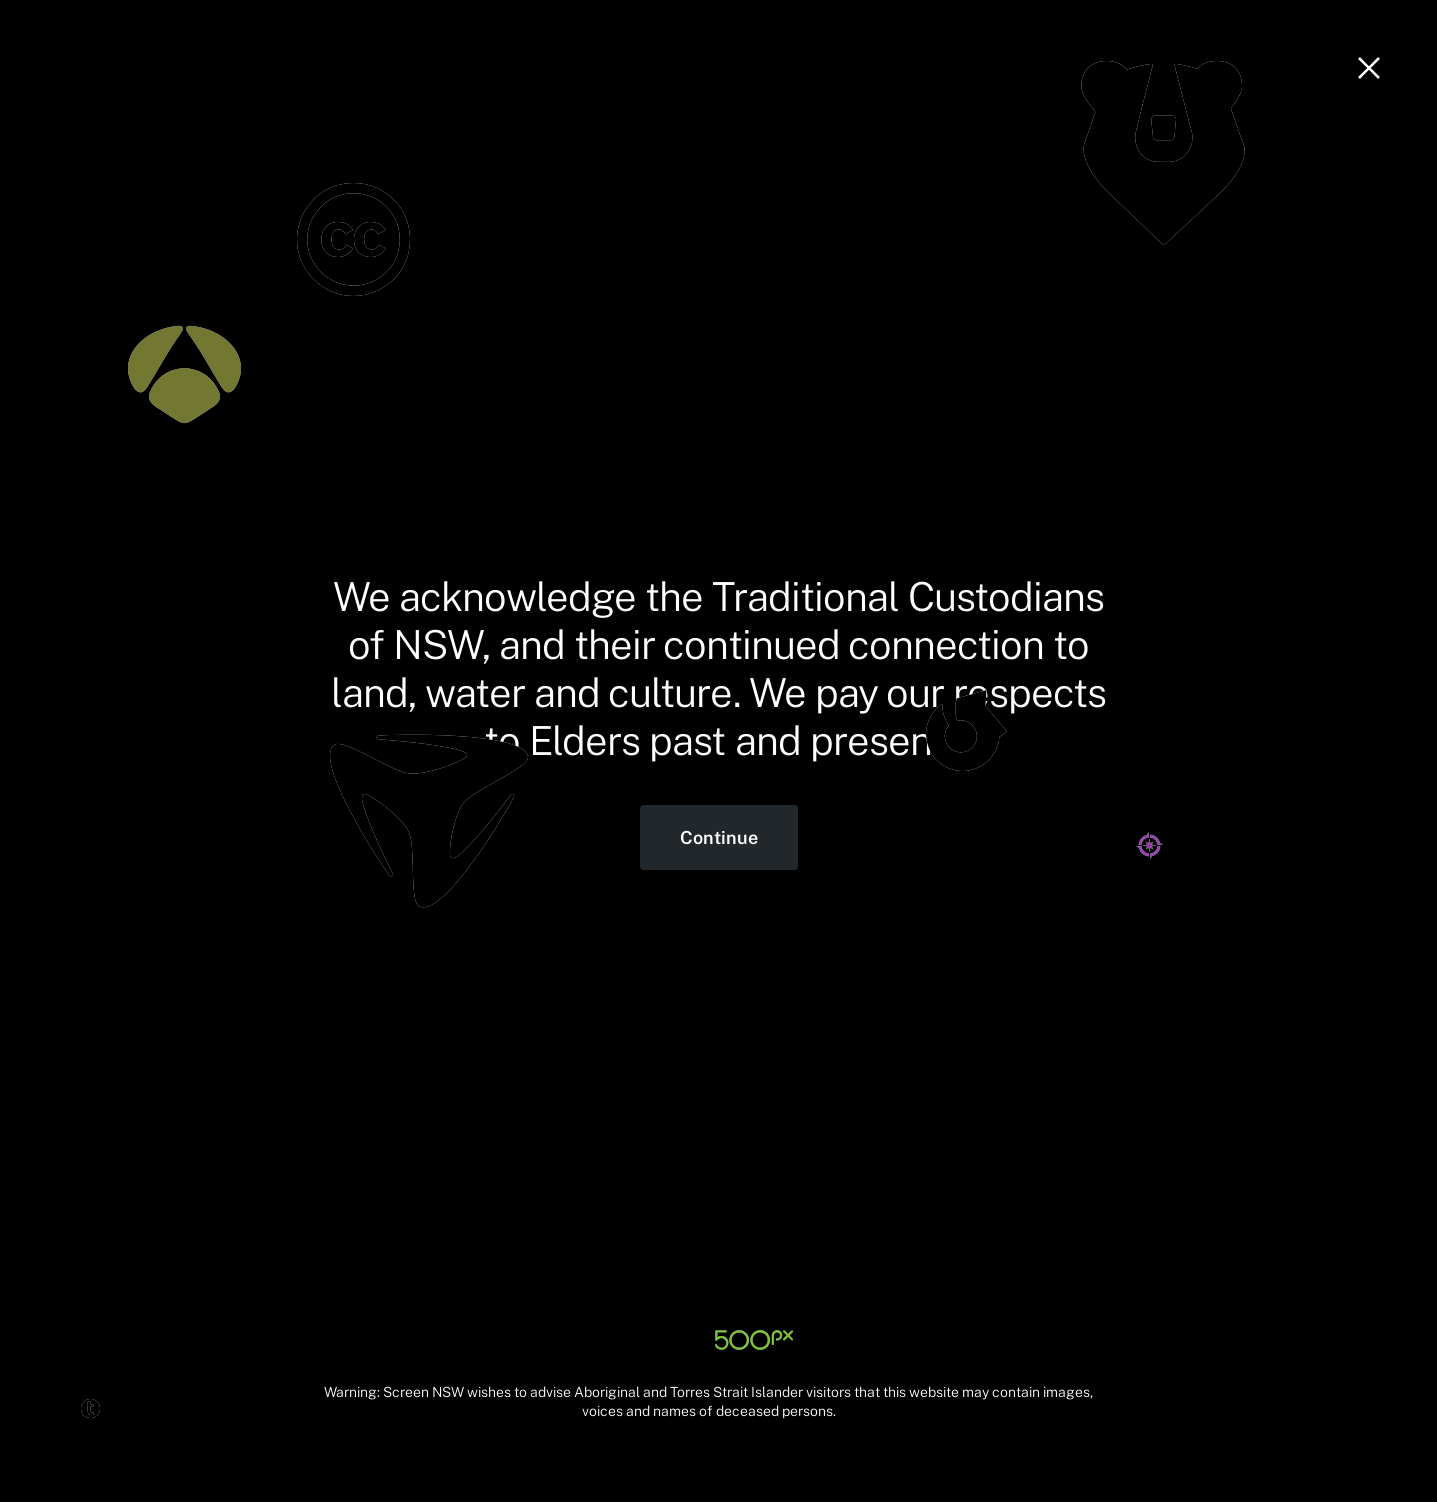 Image resolution: width=1437 pixels, height=1502 pixels. I want to click on open OSGeo geospatial tools or resources, so click(1149, 845).